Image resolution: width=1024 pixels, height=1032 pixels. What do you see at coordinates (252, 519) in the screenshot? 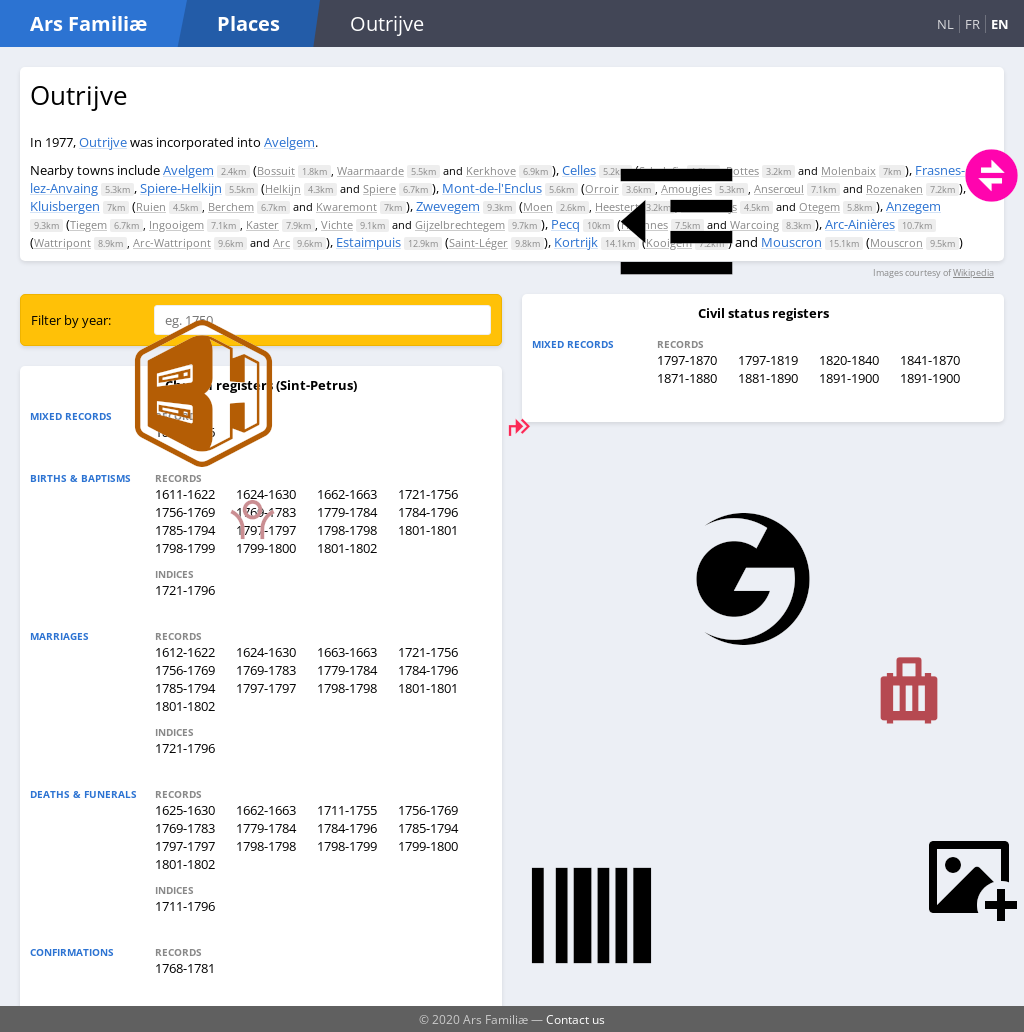
I see `accessibility or inclusive design features` at bounding box center [252, 519].